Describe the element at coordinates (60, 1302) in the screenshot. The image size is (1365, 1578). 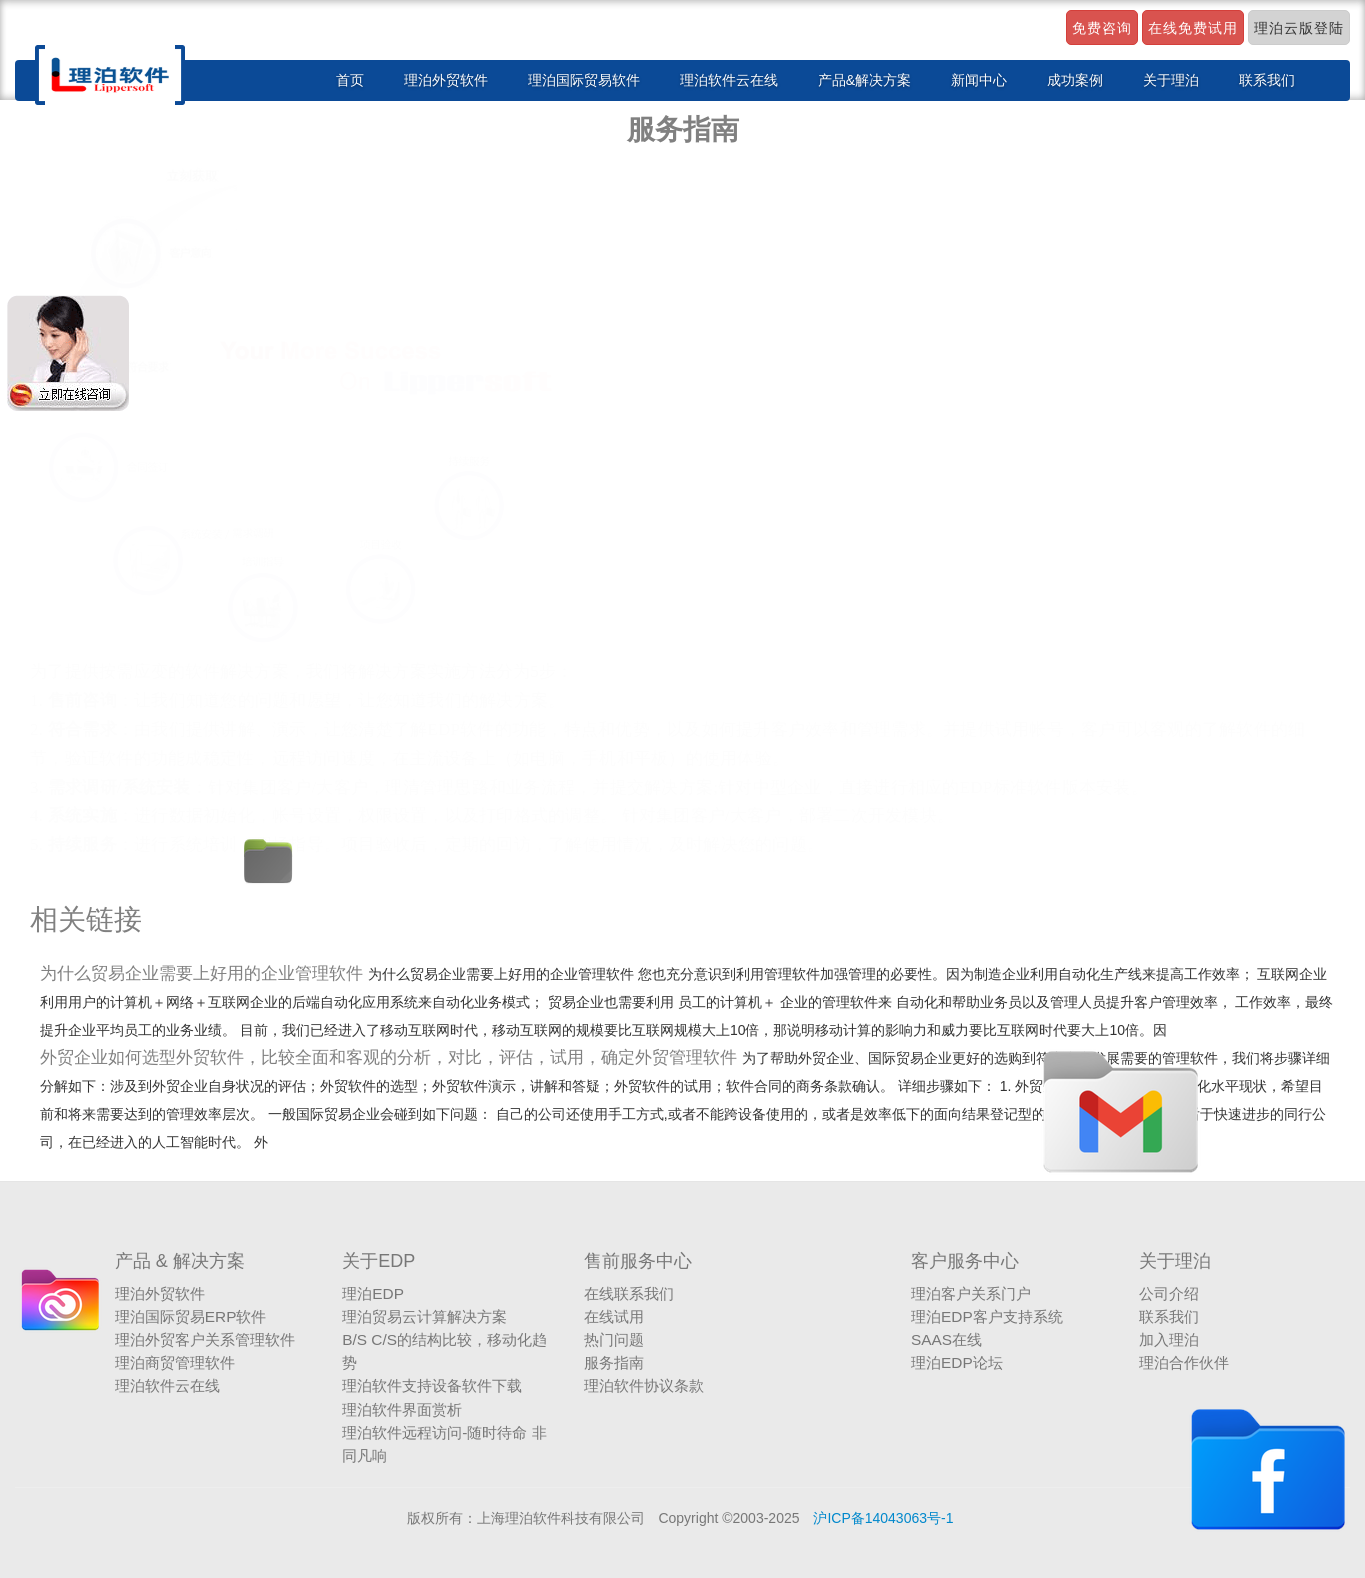
I see `open adobe creative cloud files folder` at that location.